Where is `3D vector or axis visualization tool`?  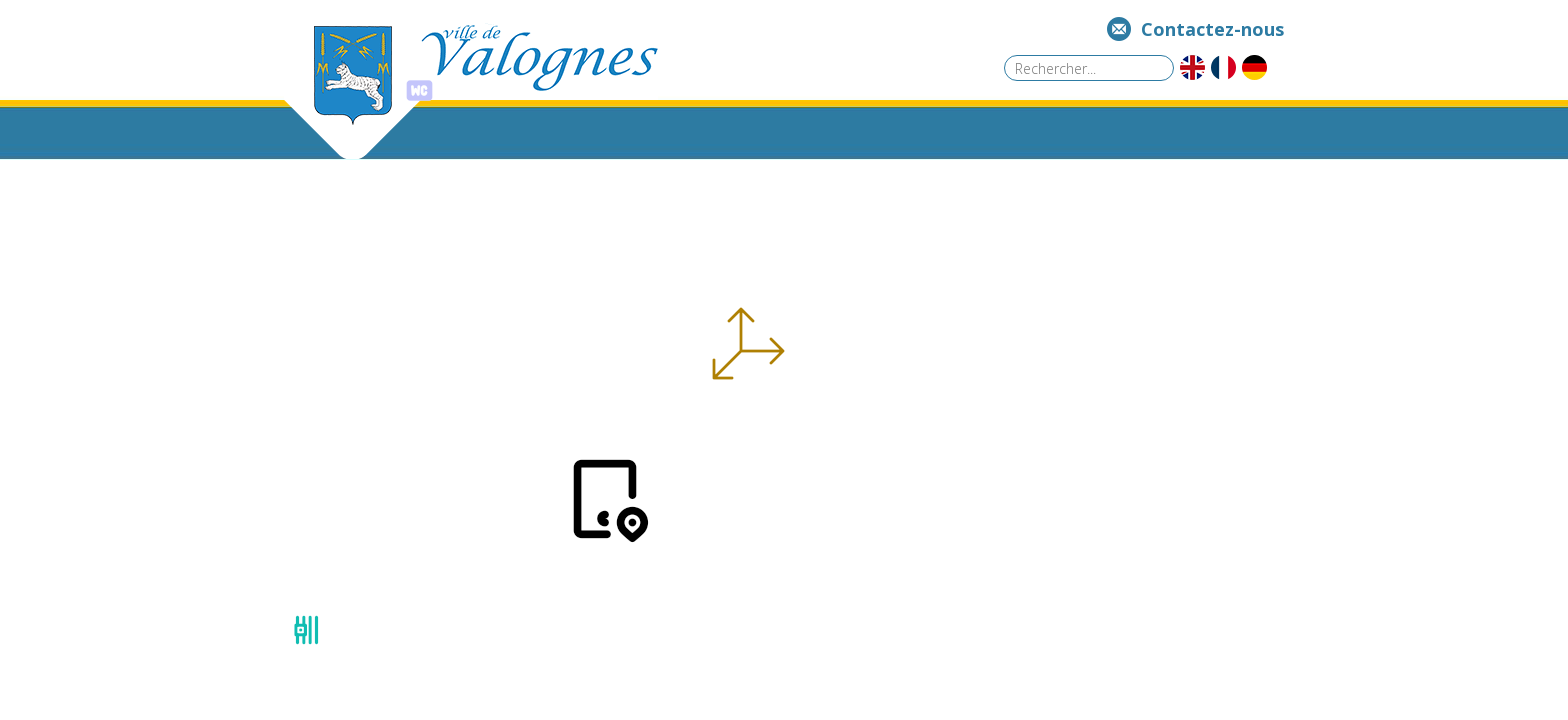 3D vector or axis visualization tool is located at coordinates (744, 348).